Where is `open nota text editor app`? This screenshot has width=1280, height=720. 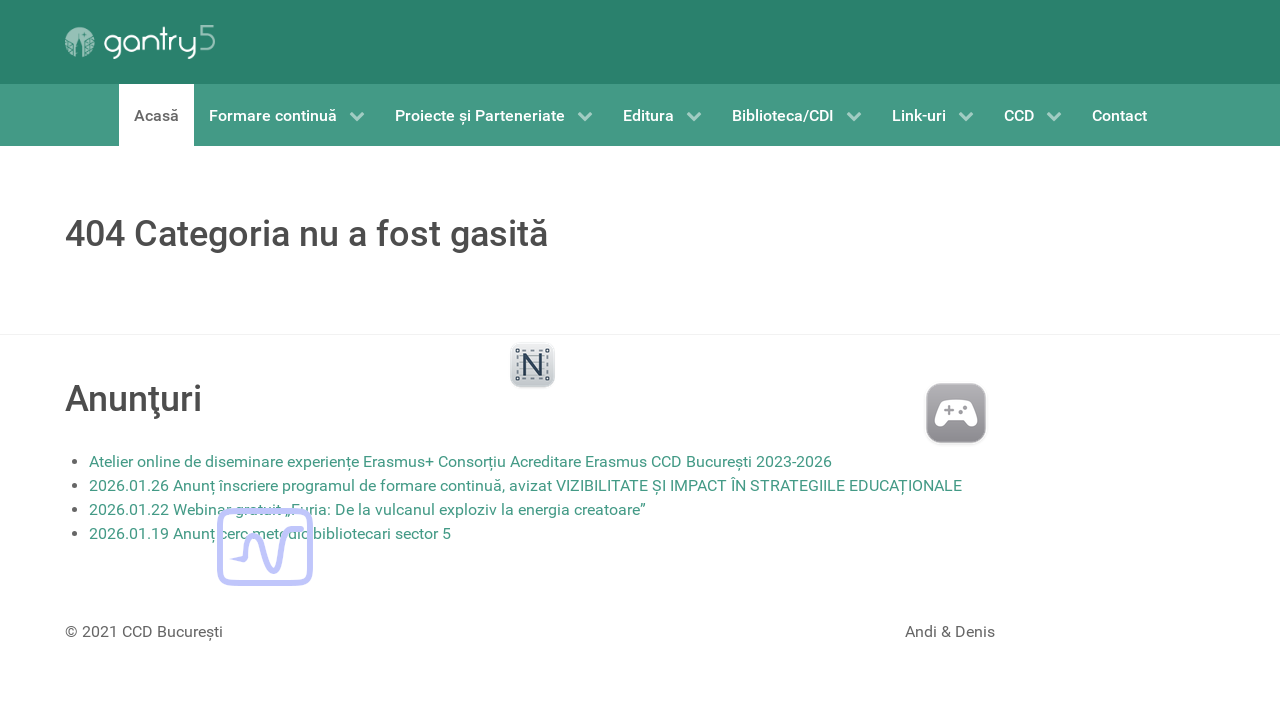 open nota text editor app is located at coordinates (532, 364).